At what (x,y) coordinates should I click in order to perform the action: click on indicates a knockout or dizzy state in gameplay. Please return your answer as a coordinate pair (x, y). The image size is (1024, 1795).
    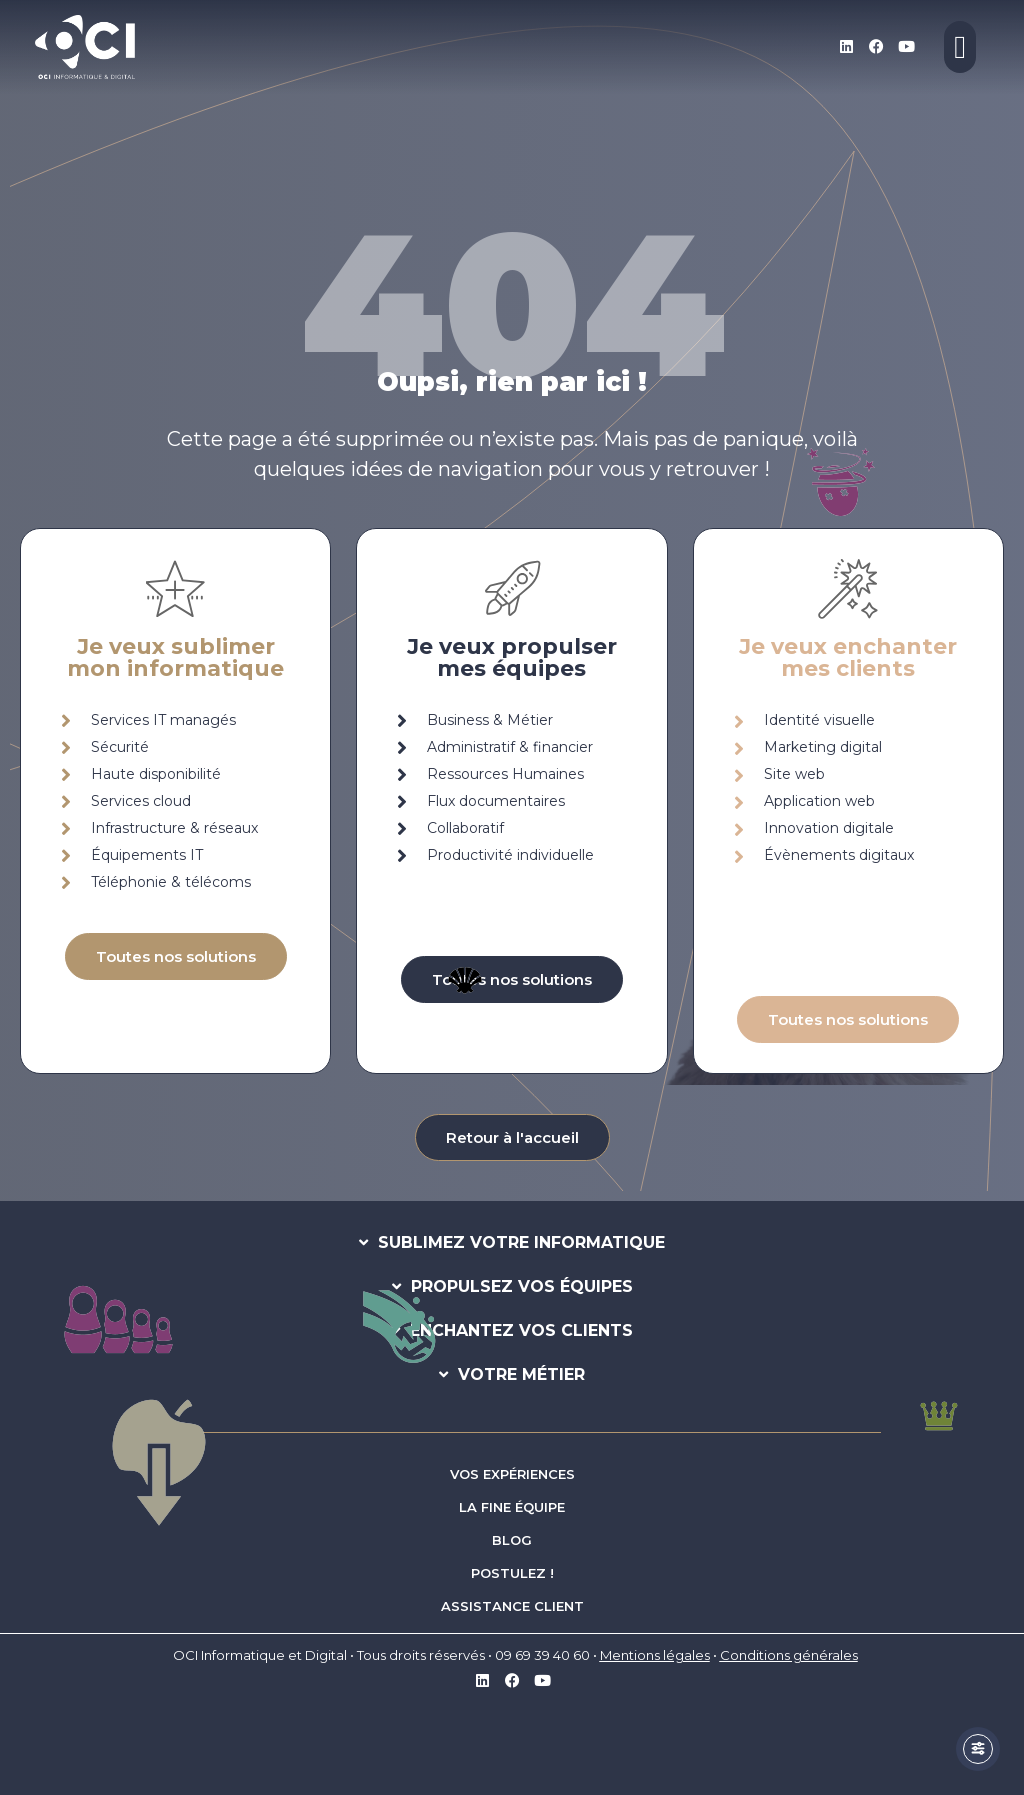
    Looking at the image, I should click on (841, 482).